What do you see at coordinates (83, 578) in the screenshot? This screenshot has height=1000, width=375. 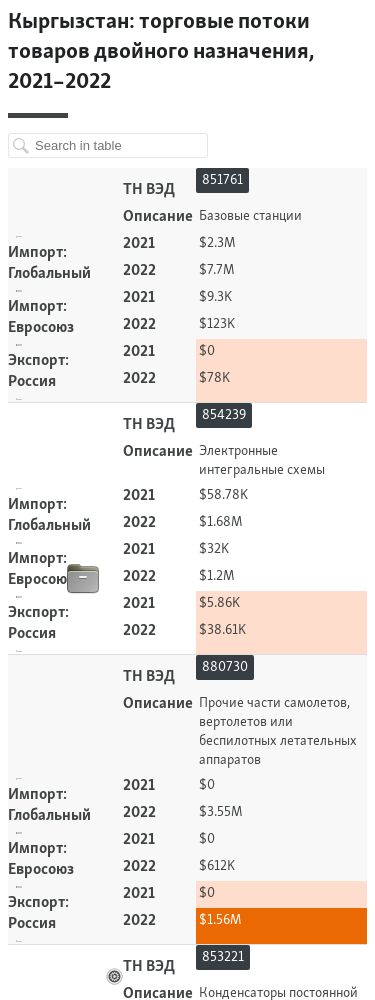 I see `open the file manager` at bounding box center [83, 578].